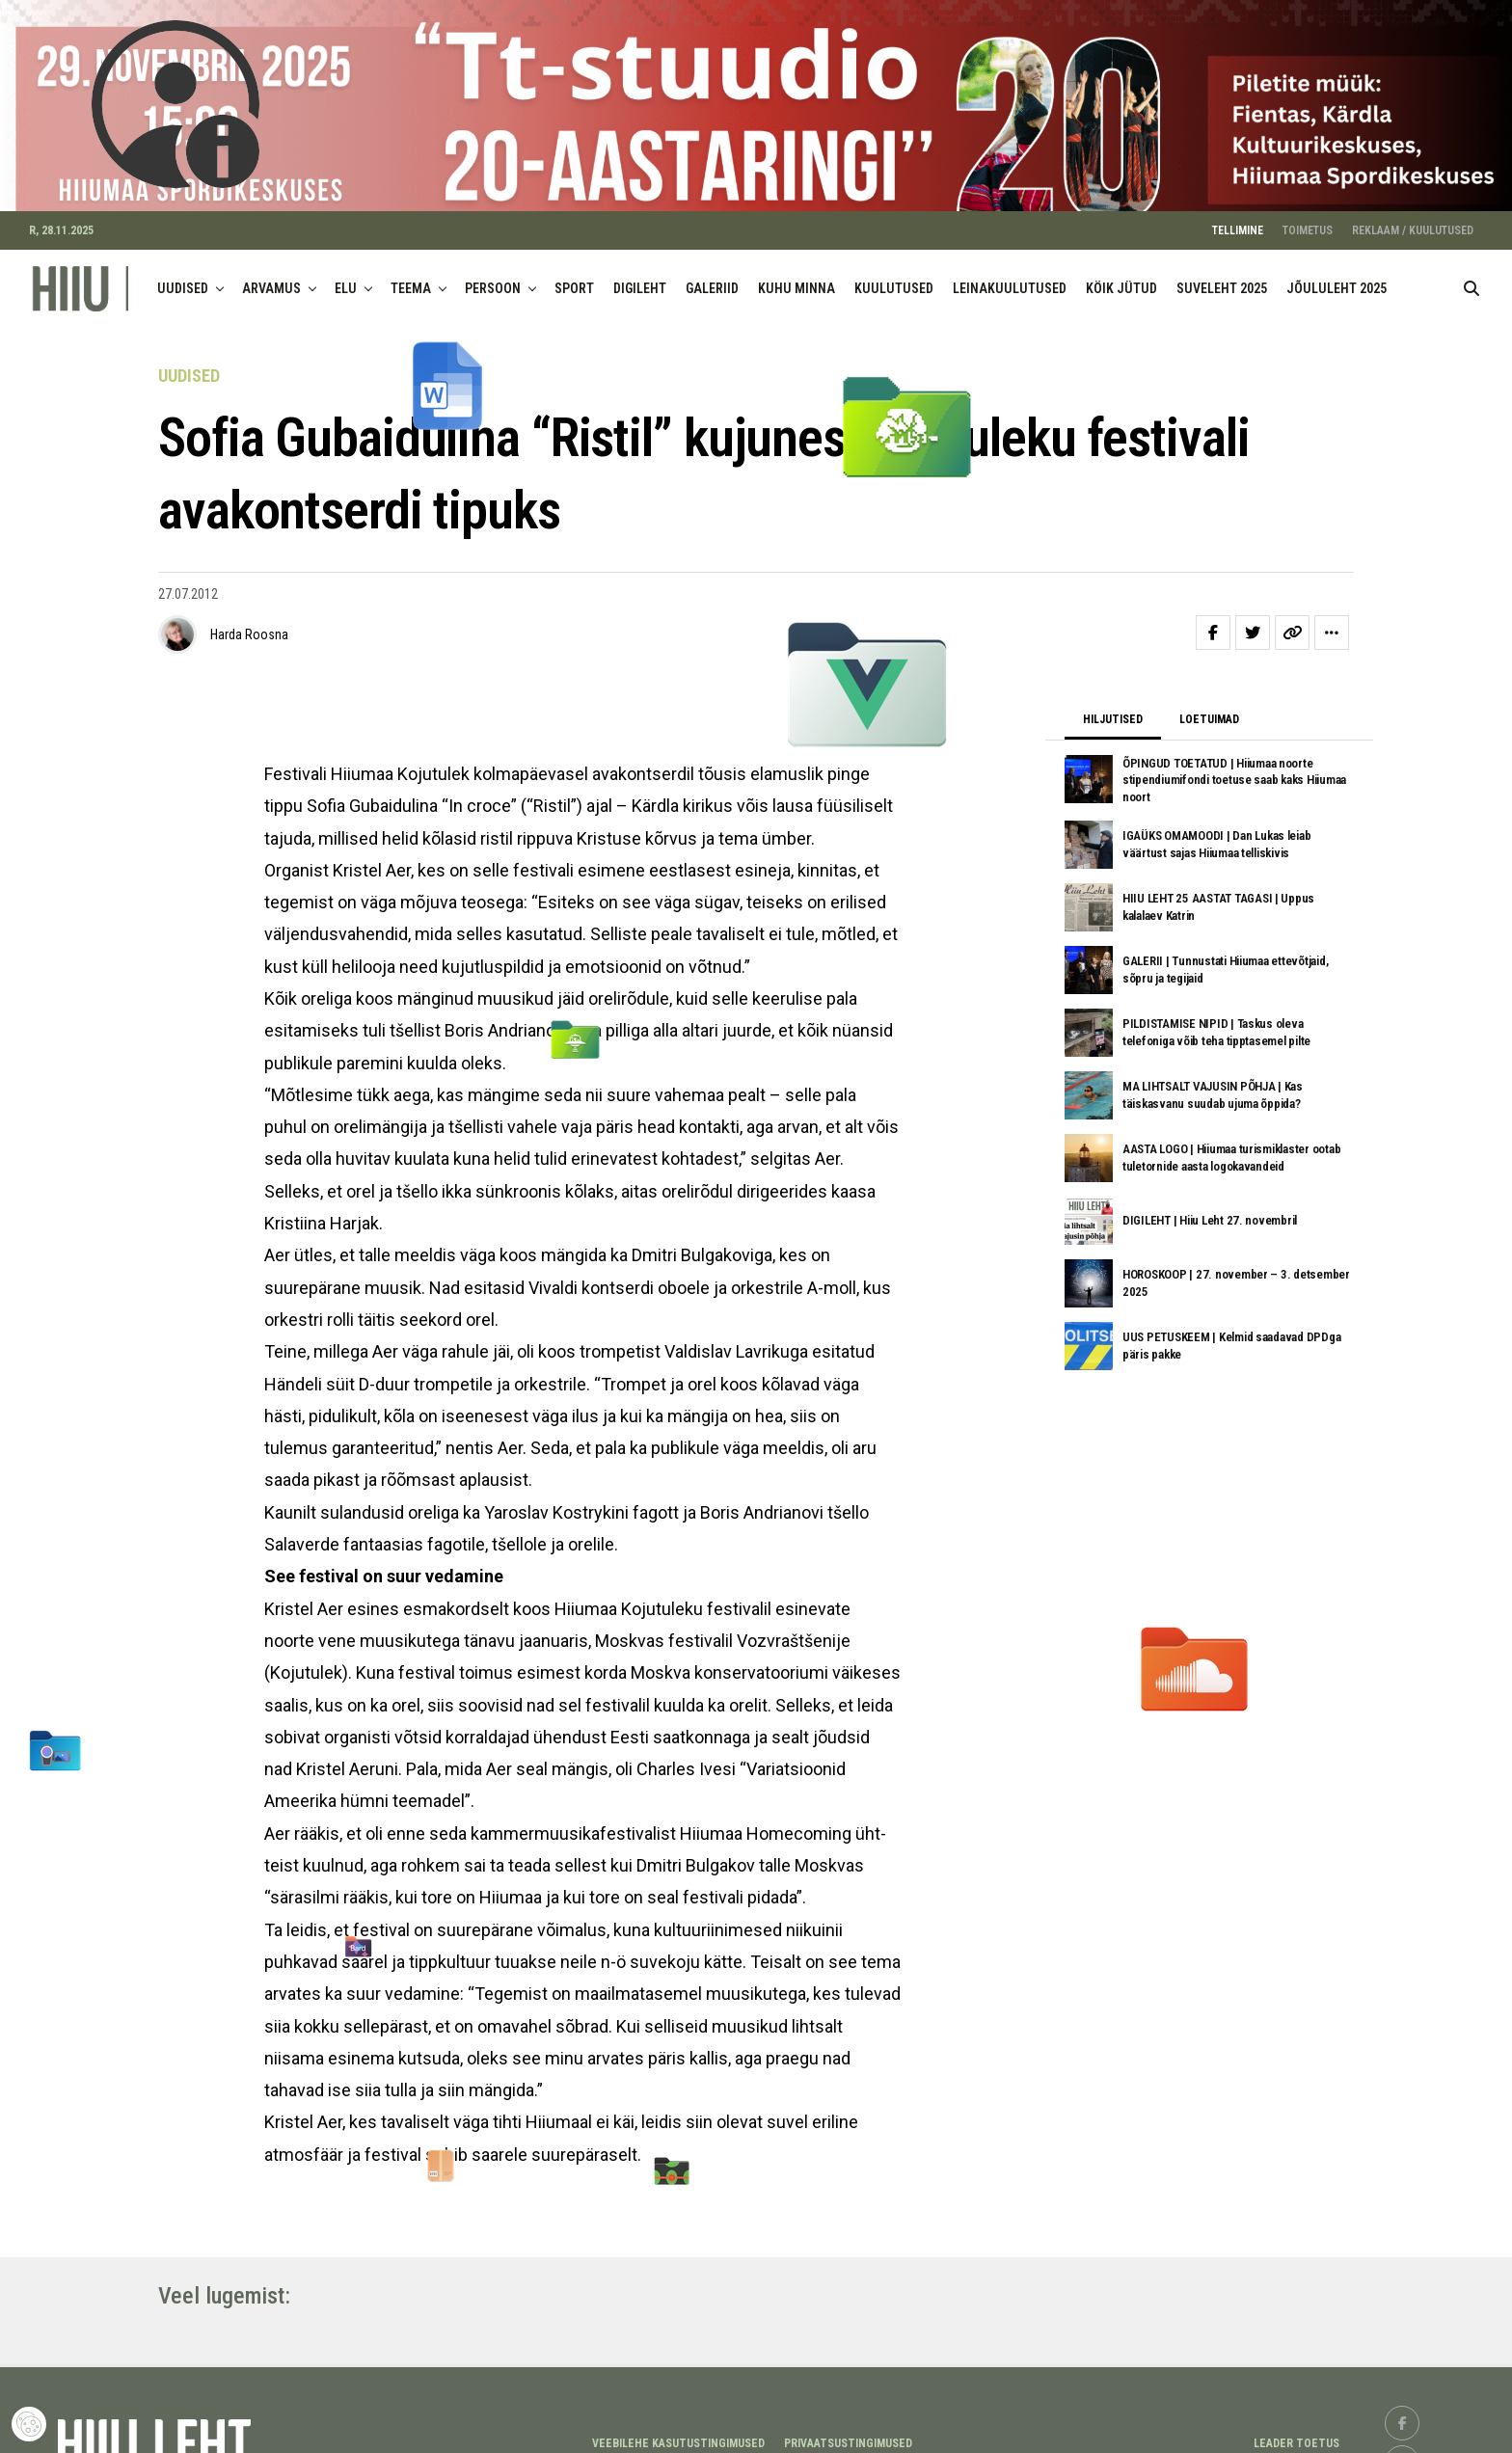  Describe the element at coordinates (447, 386) in the screenshot. I see `open a microsoft word document` at that location.